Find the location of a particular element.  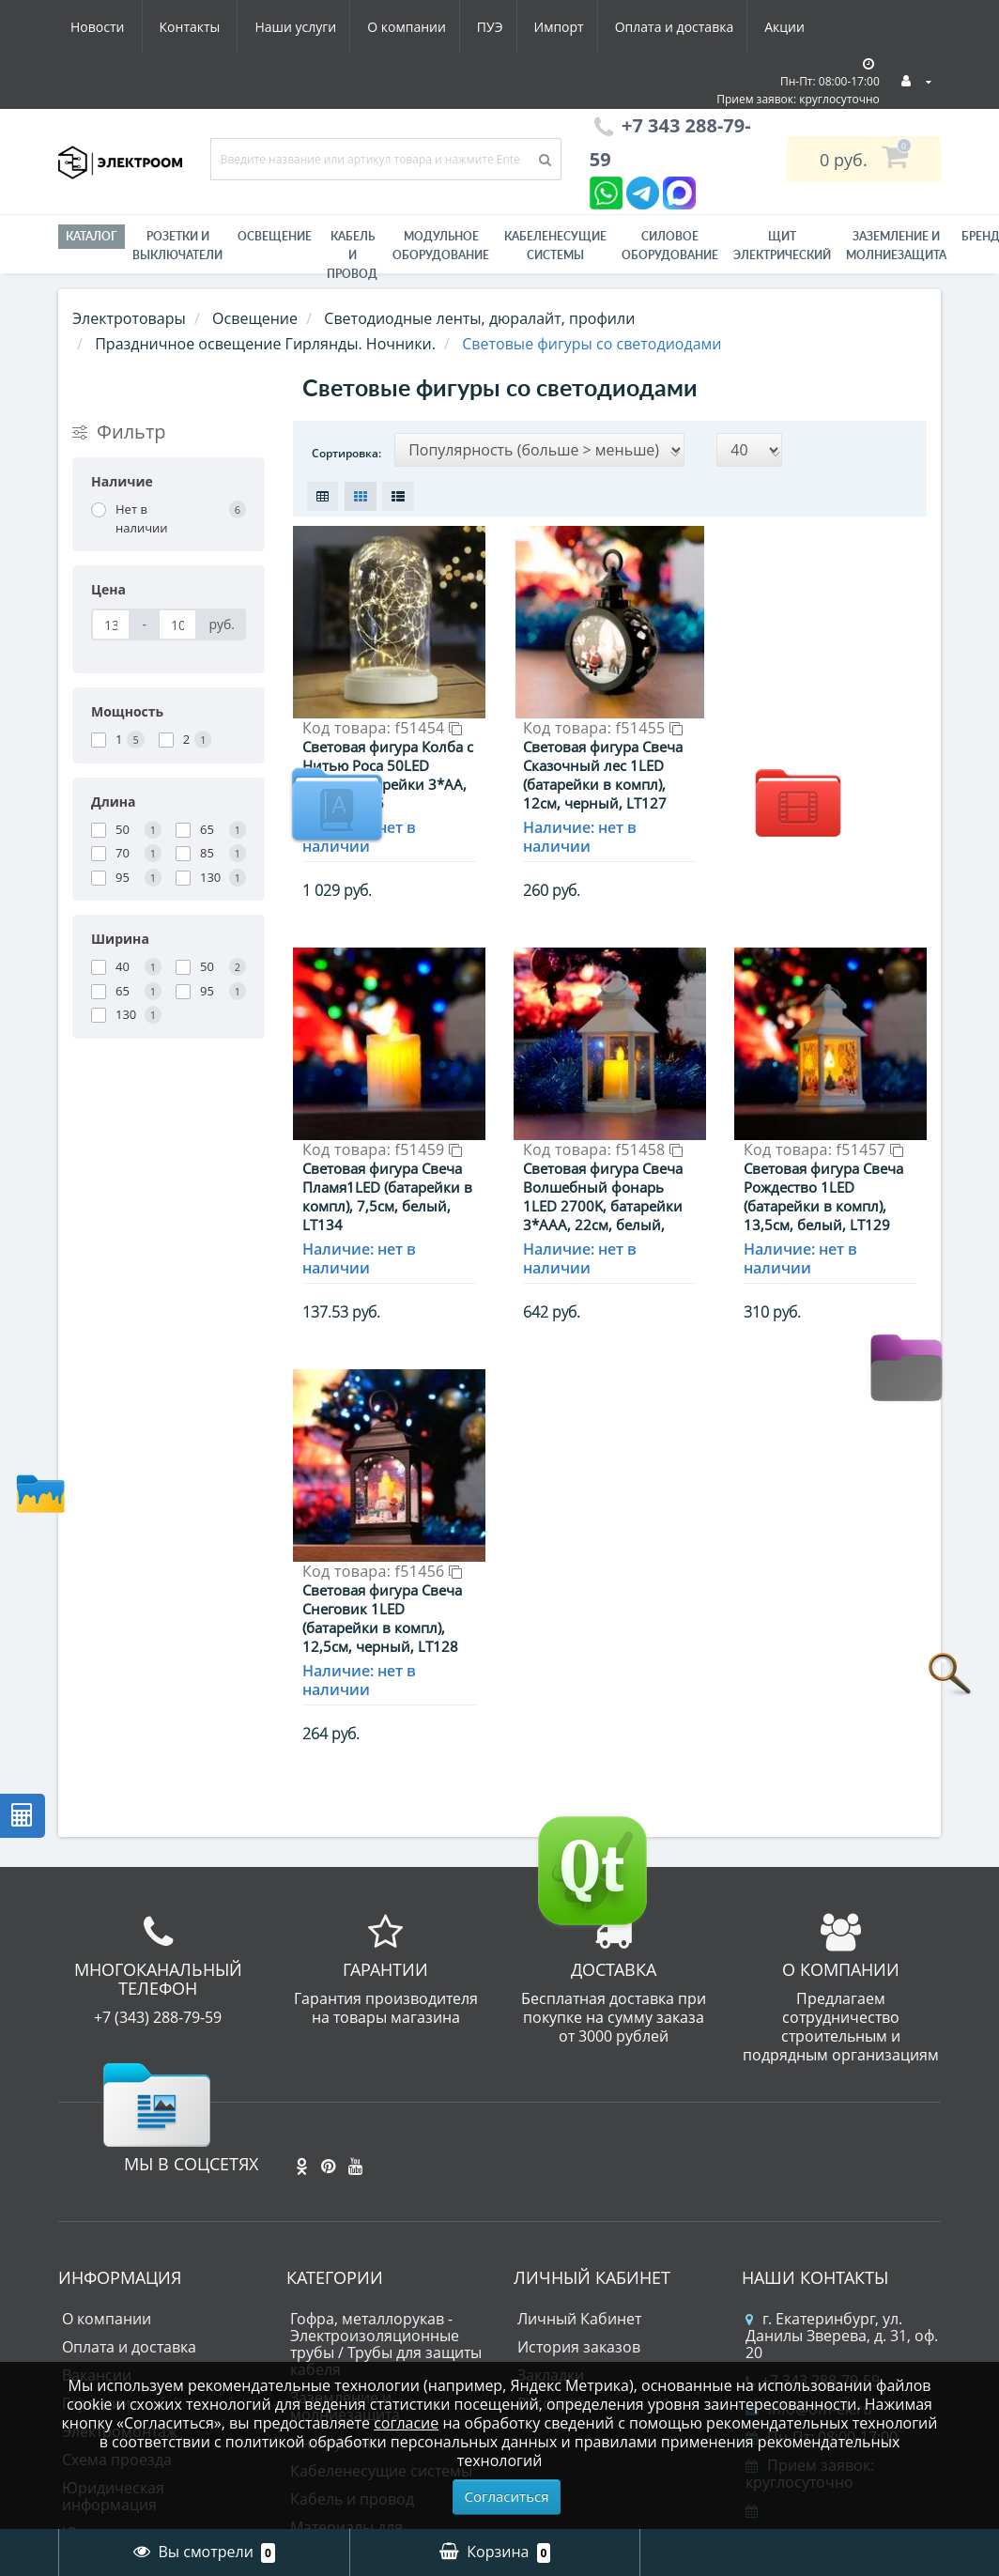

open folder to view contents is located at coordinates (40, 1495).